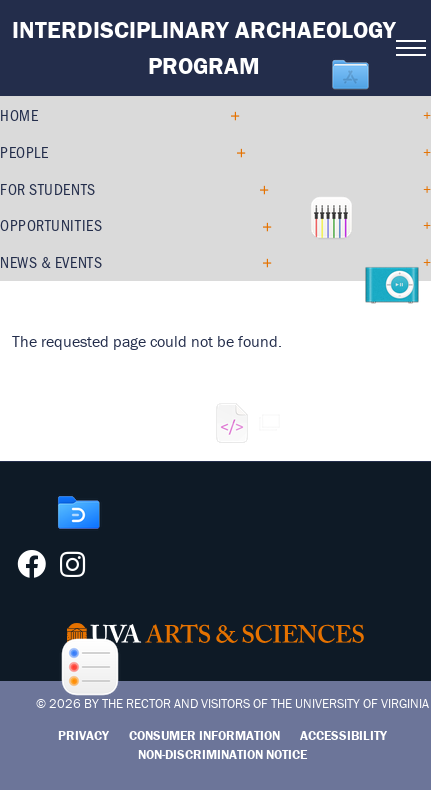 The width and height of the screenshot is (431, 791). I want to click on view image sequence in media library, so click(269, 422).